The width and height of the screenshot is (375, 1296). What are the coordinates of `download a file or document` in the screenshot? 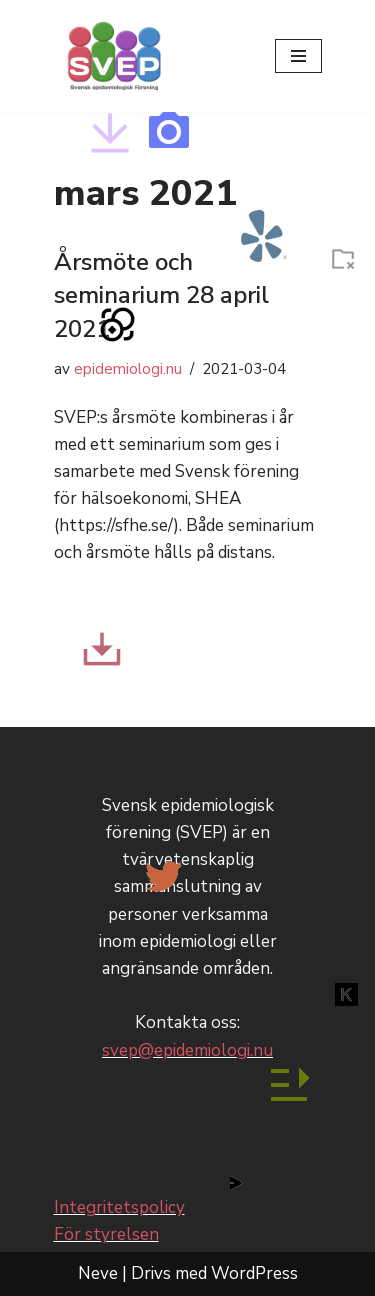 It's located at (110, 134).